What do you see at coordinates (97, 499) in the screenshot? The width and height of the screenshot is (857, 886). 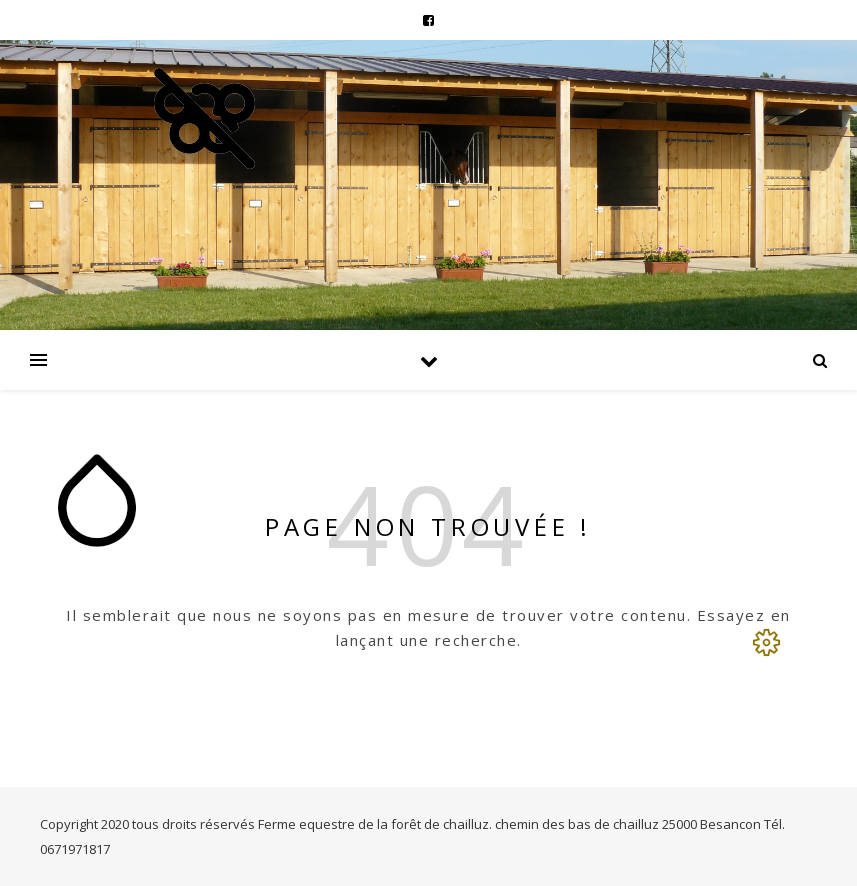 I see `adjust humidity or water settings` at bounding box center [97, 499].